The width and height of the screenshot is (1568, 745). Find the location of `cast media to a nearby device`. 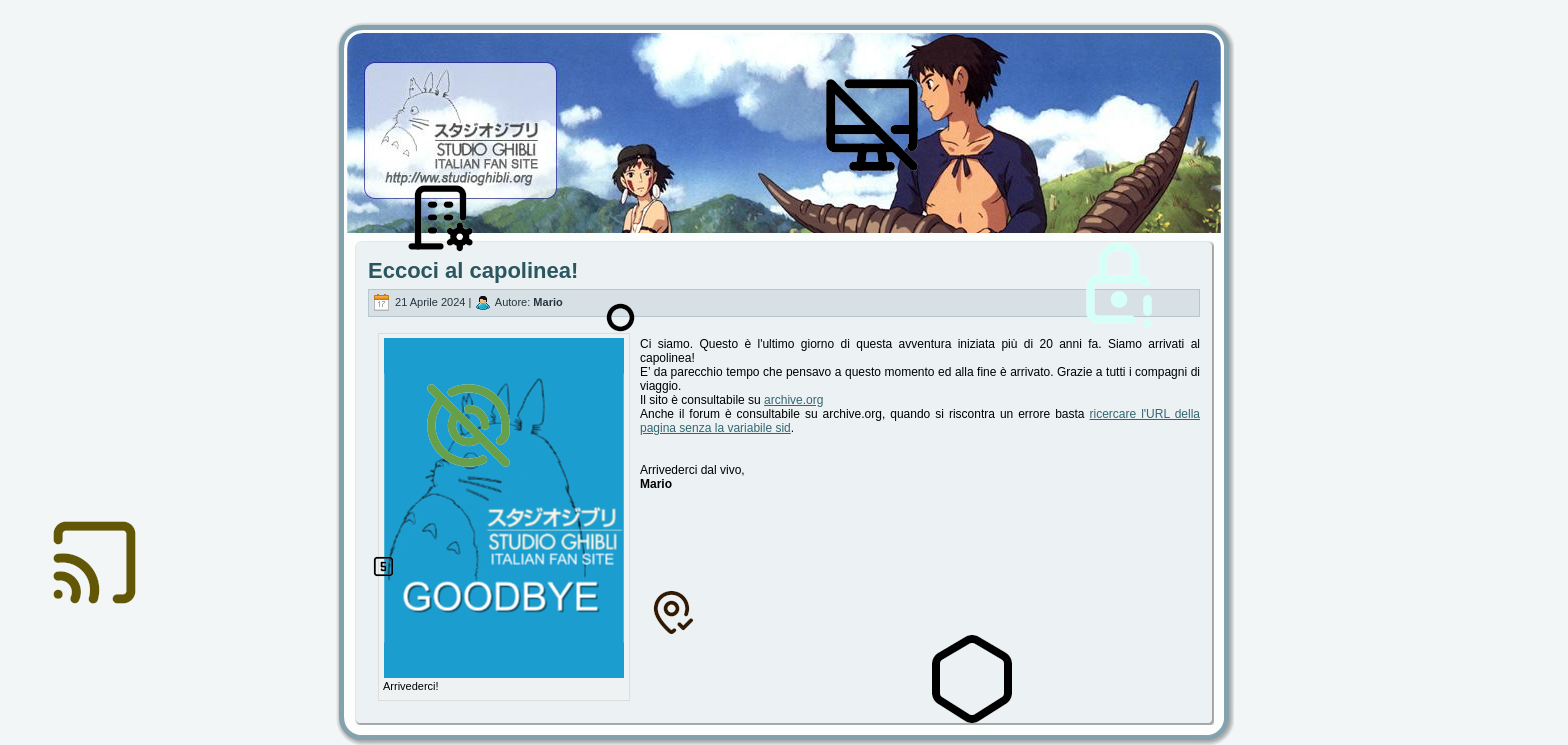

cast media to a nearby device is located at coordinates (94, 562).